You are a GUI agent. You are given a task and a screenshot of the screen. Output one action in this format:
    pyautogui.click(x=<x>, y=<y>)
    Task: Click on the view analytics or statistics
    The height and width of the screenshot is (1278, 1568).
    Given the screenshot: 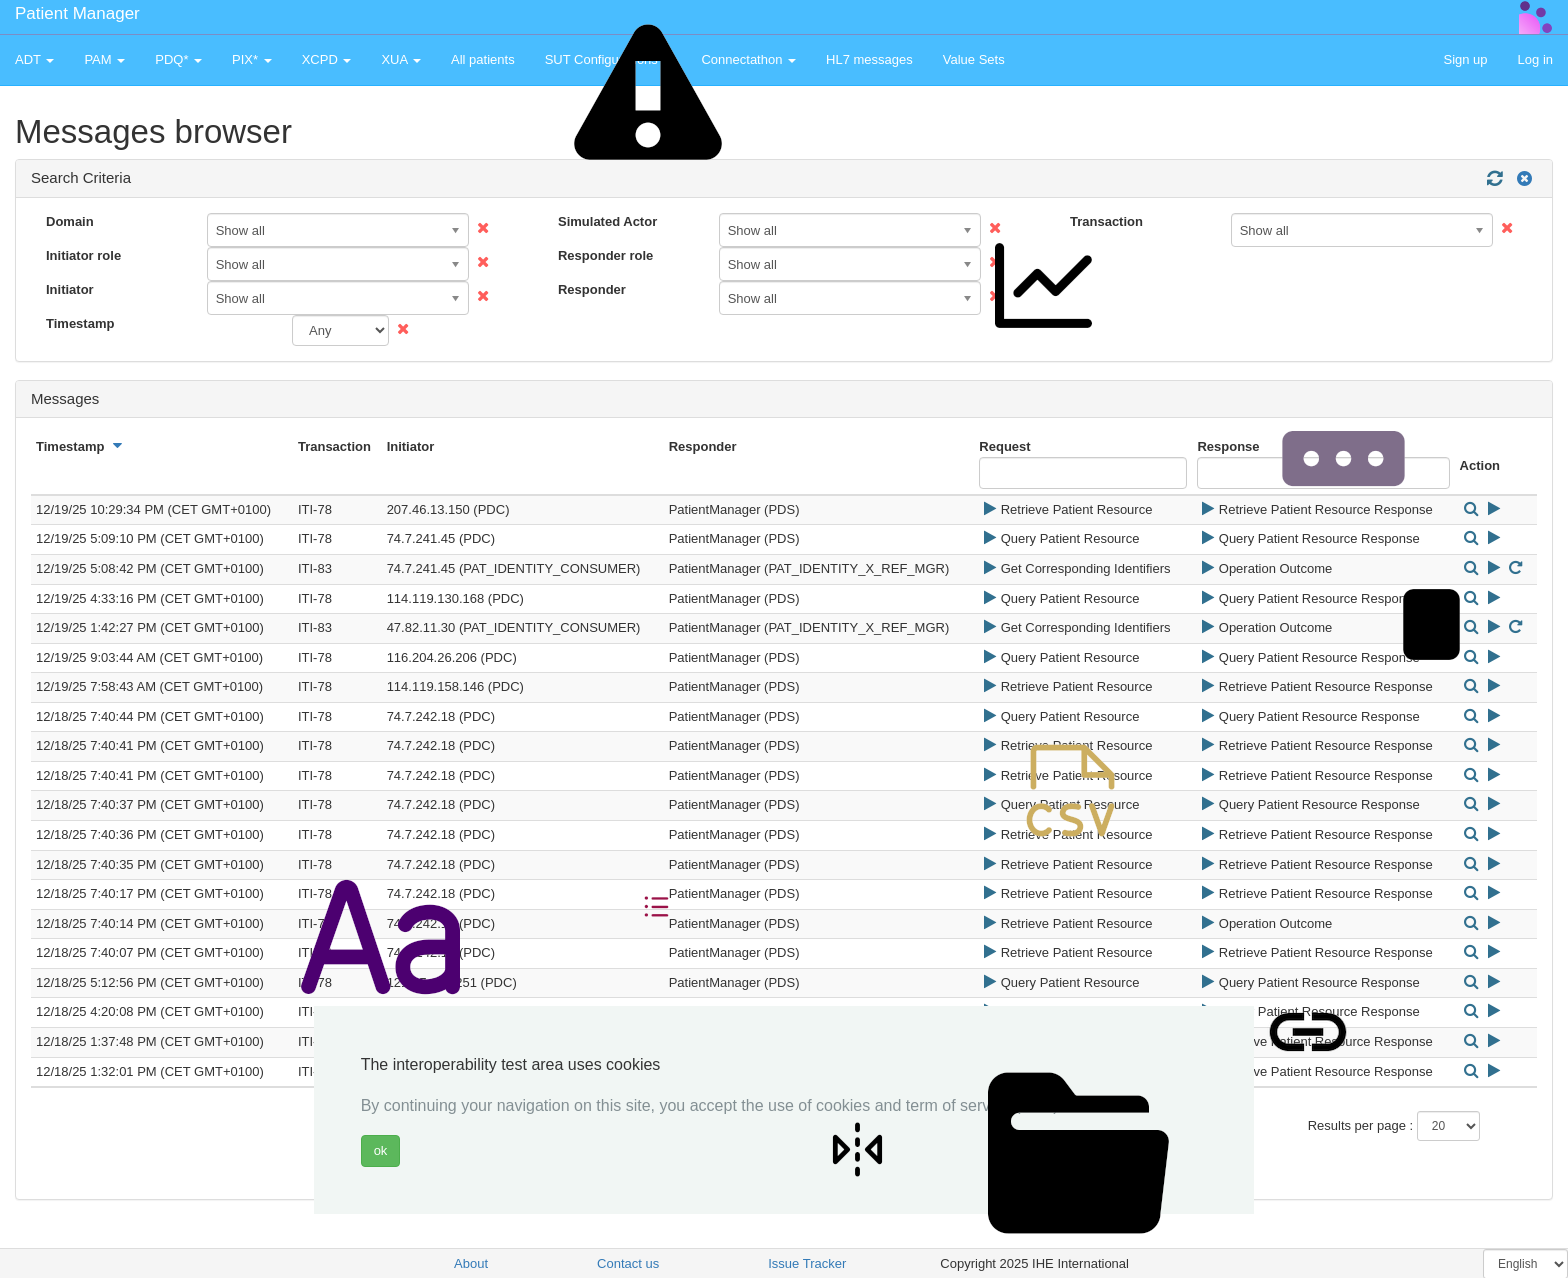 What is the action you would take?
    pyautogui.click(x=1043, y=285)
    